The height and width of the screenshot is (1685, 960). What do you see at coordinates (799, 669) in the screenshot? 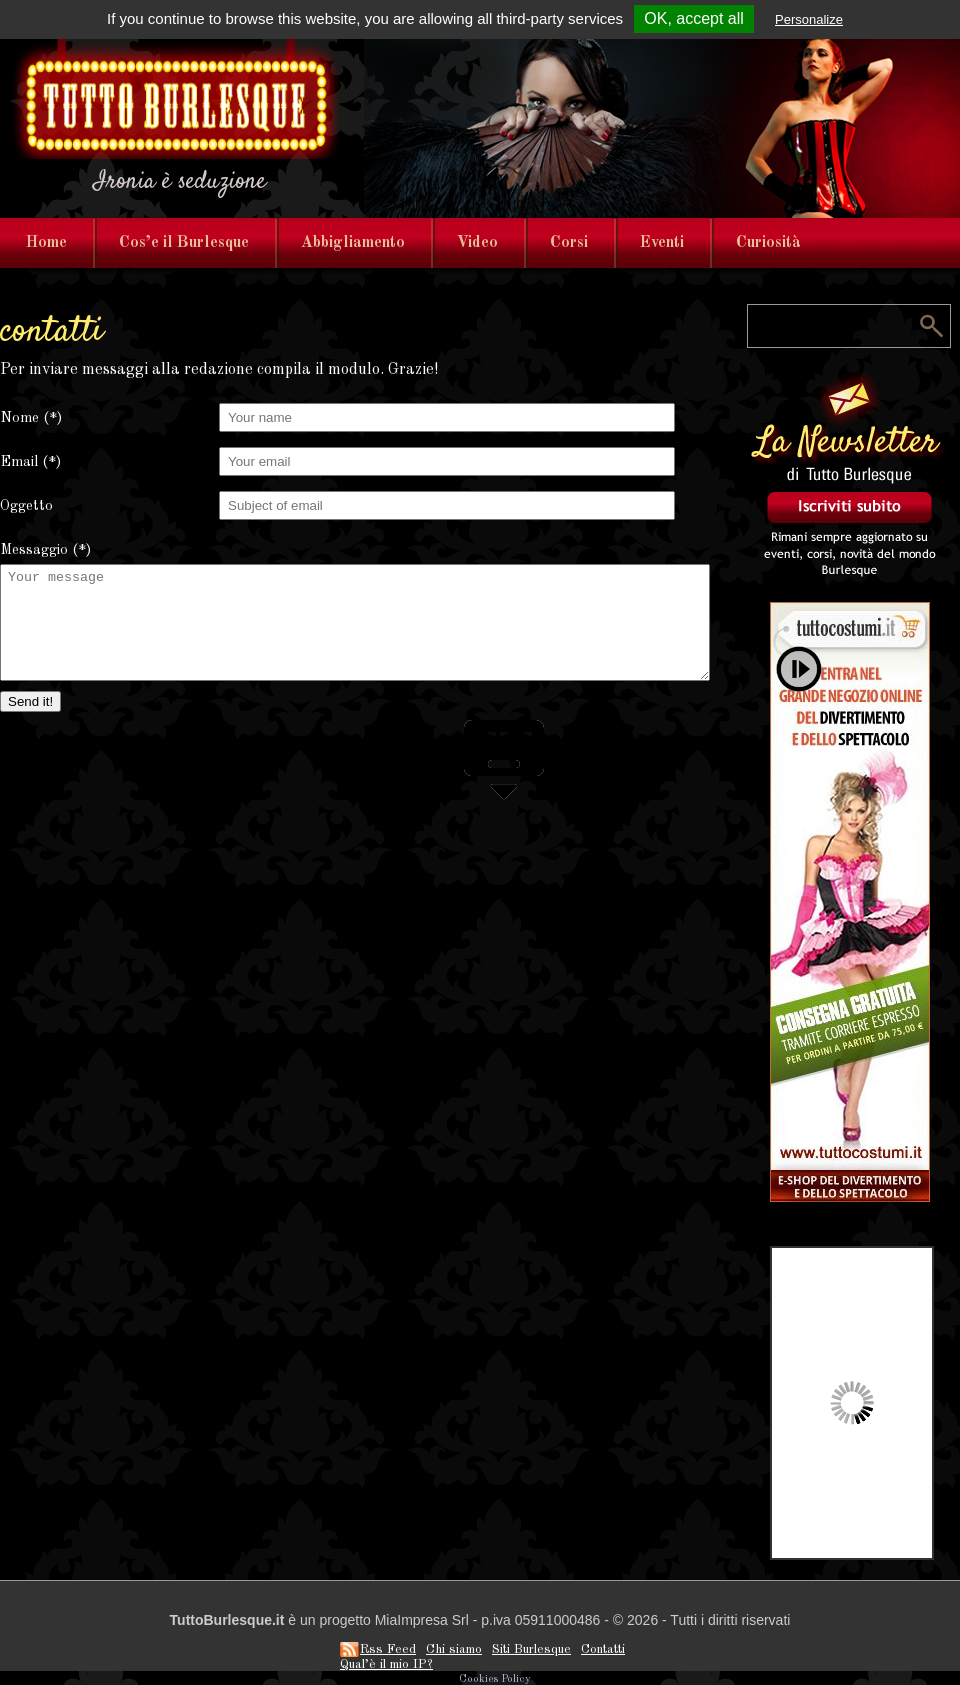
I see `play from the beginning` at bounding box center [799, 669].